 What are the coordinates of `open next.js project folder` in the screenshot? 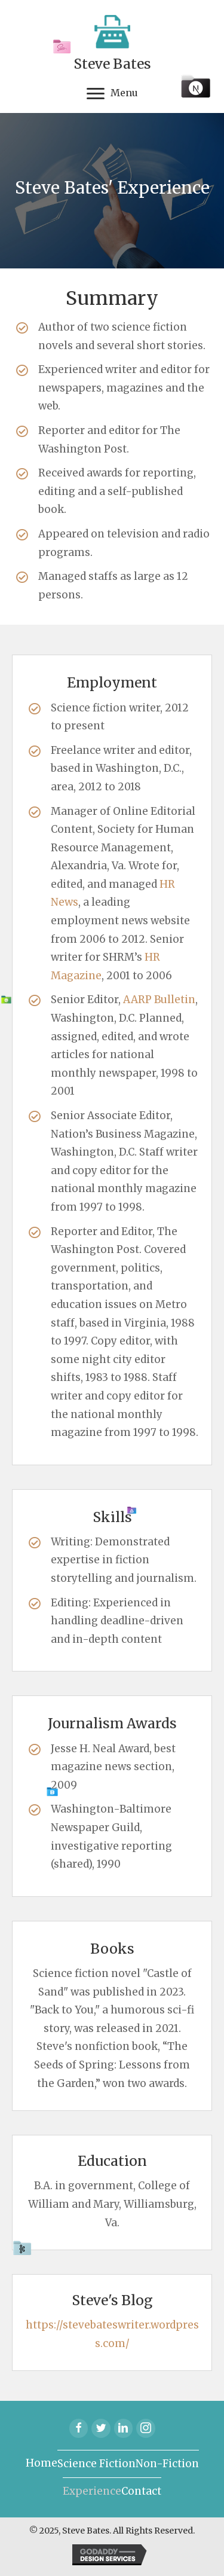 It's located at (195, 87).